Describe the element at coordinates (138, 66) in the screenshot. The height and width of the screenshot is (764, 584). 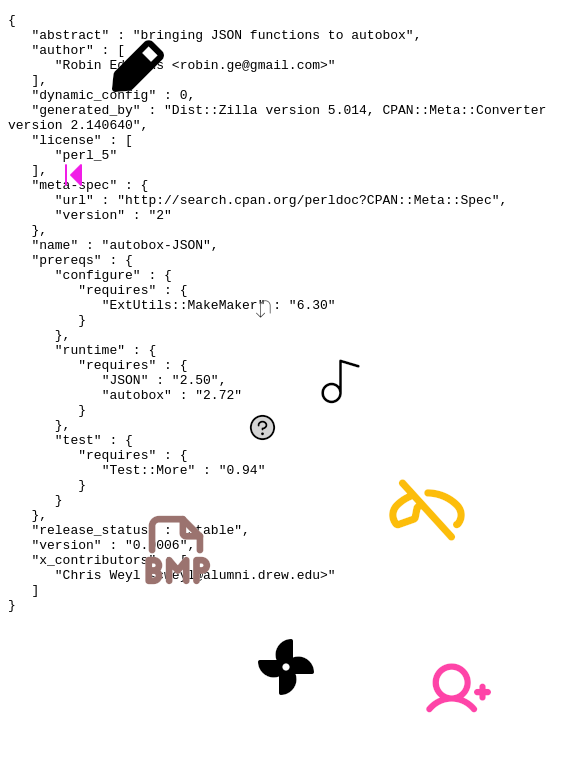
I see `edit or modify content` at that location.